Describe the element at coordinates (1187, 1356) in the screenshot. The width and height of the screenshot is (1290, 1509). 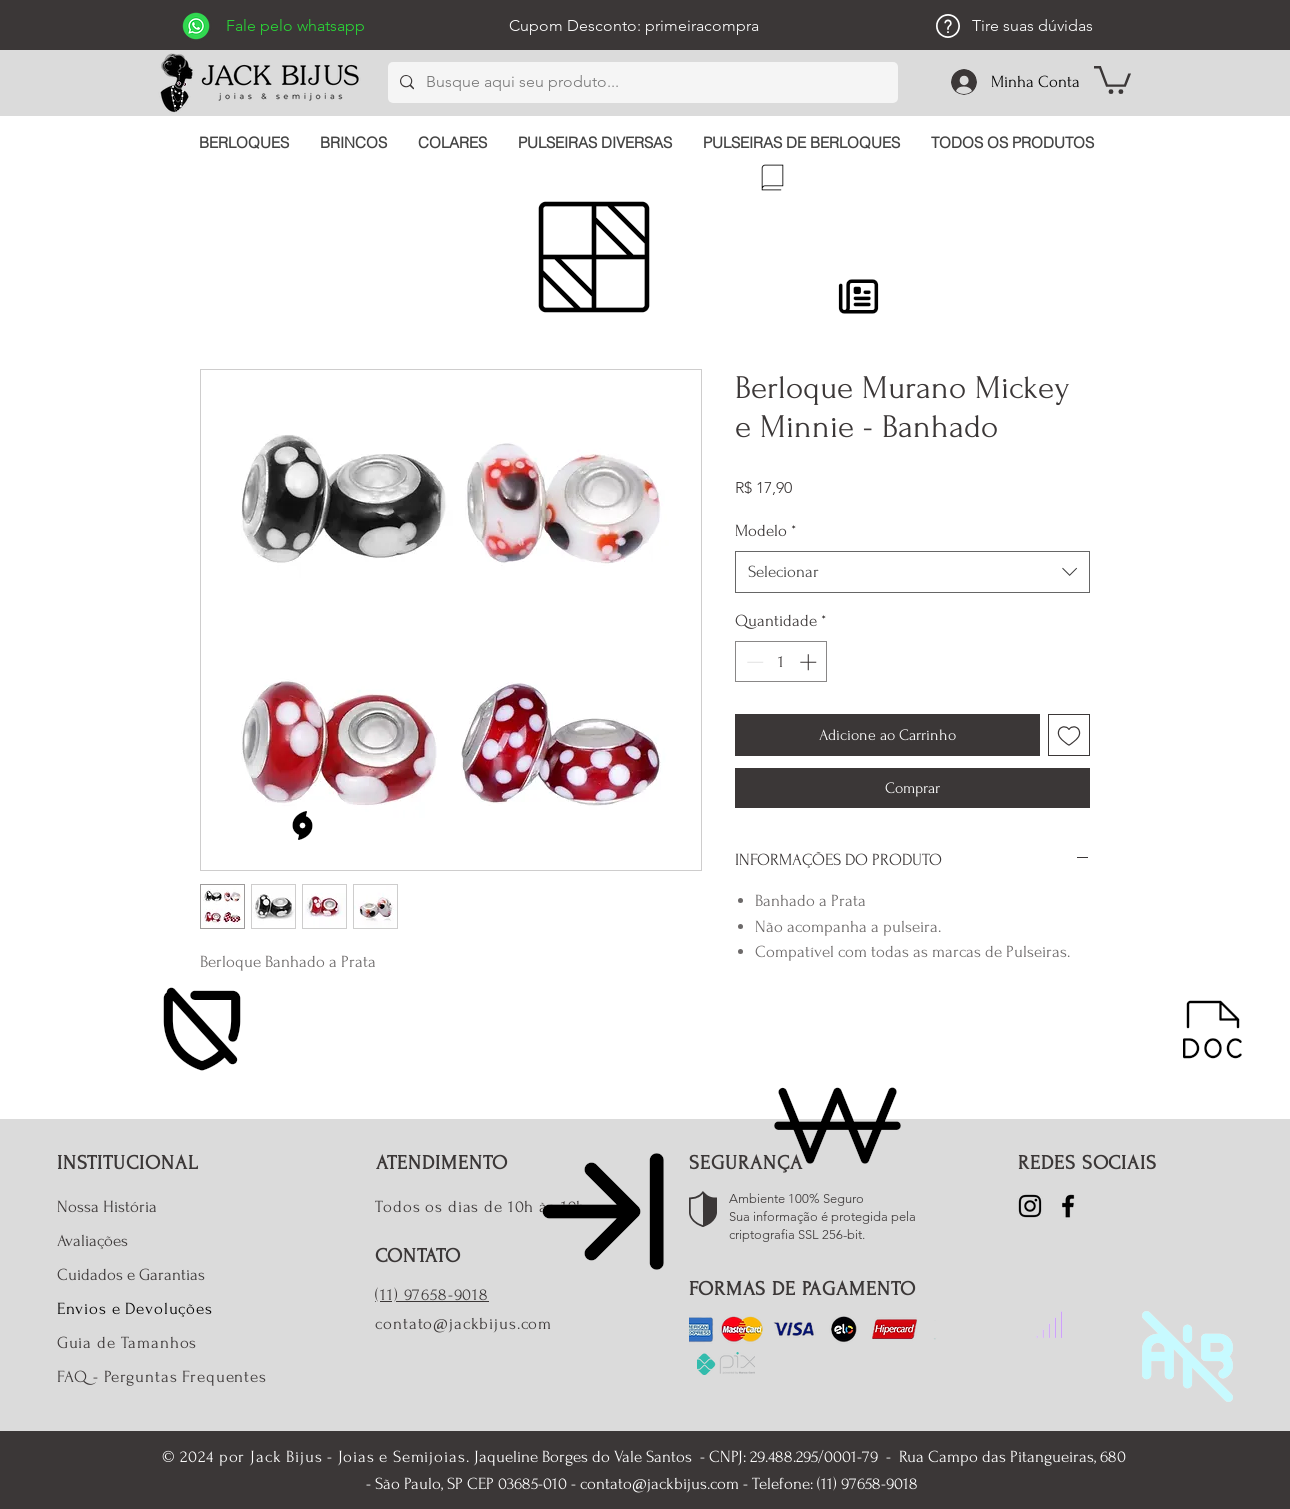
I see `disable a/b testing mode` at that location.